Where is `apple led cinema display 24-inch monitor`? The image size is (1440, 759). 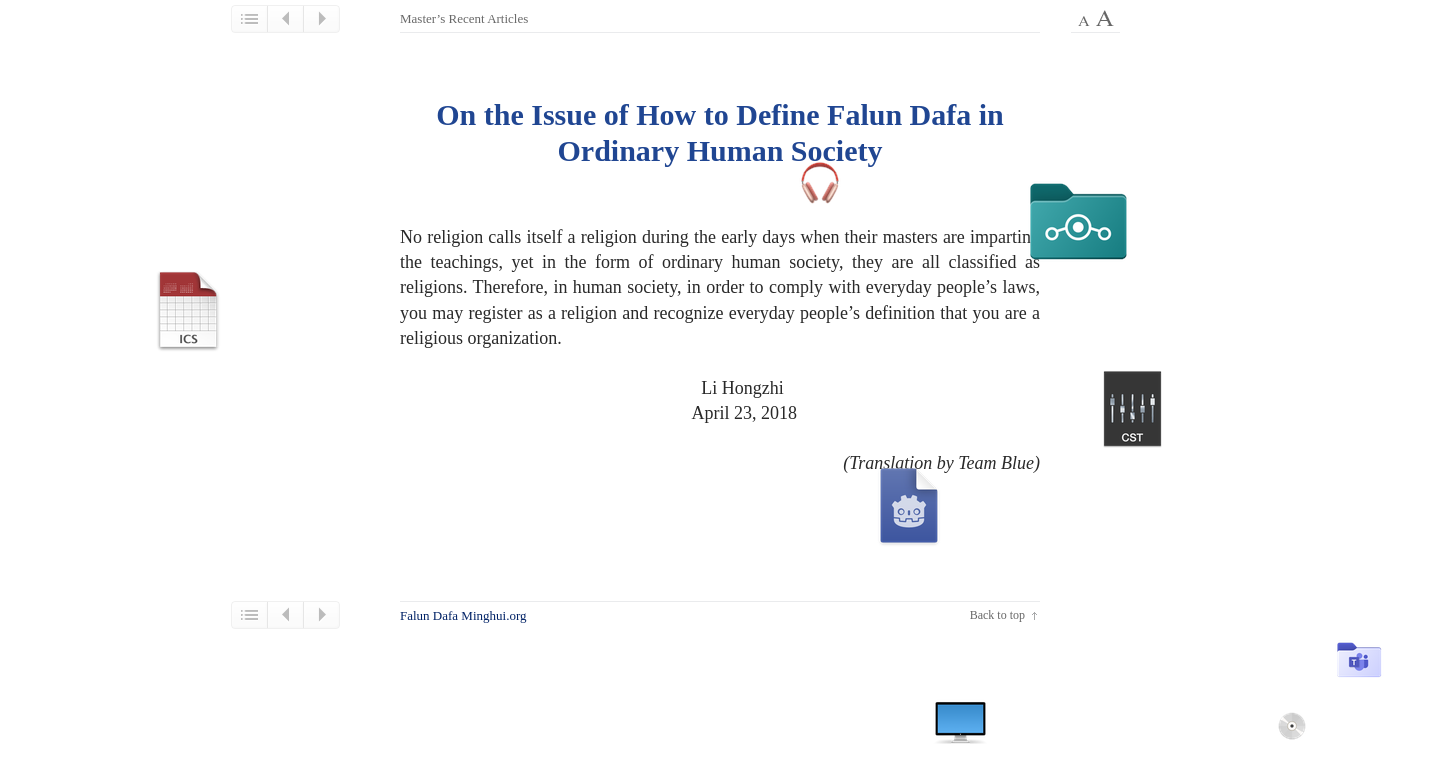
apple led cinema display 24-inch monitor is located at coordinates (960, 713).